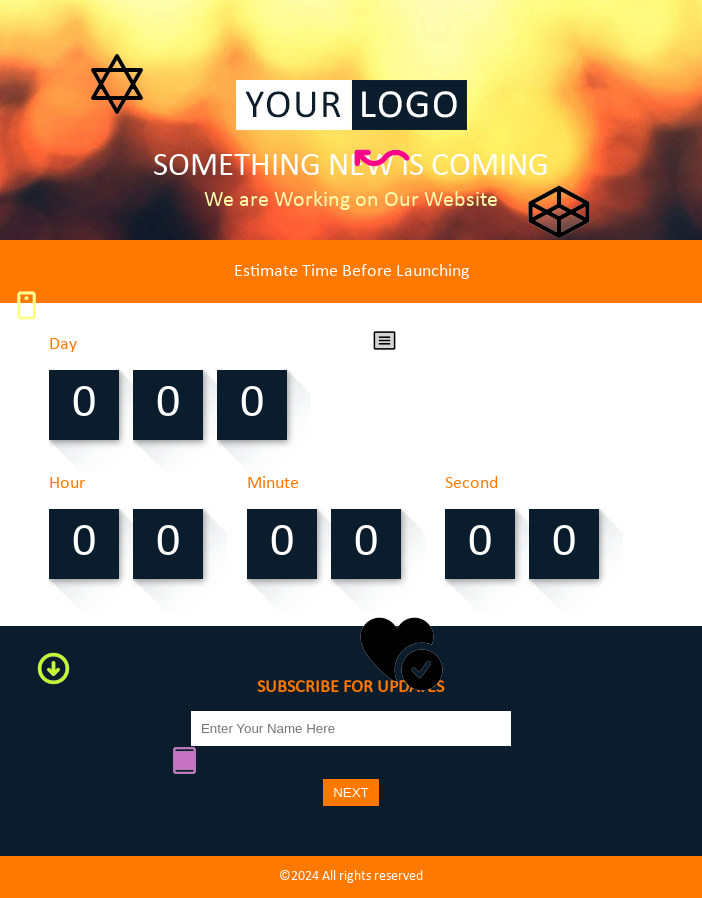 This screenshot has height=898, width=702. What do you see at coordinates (382, 158) in the screenshot?
I see `undo or revert to previous state` at bounding box center [382, 158].